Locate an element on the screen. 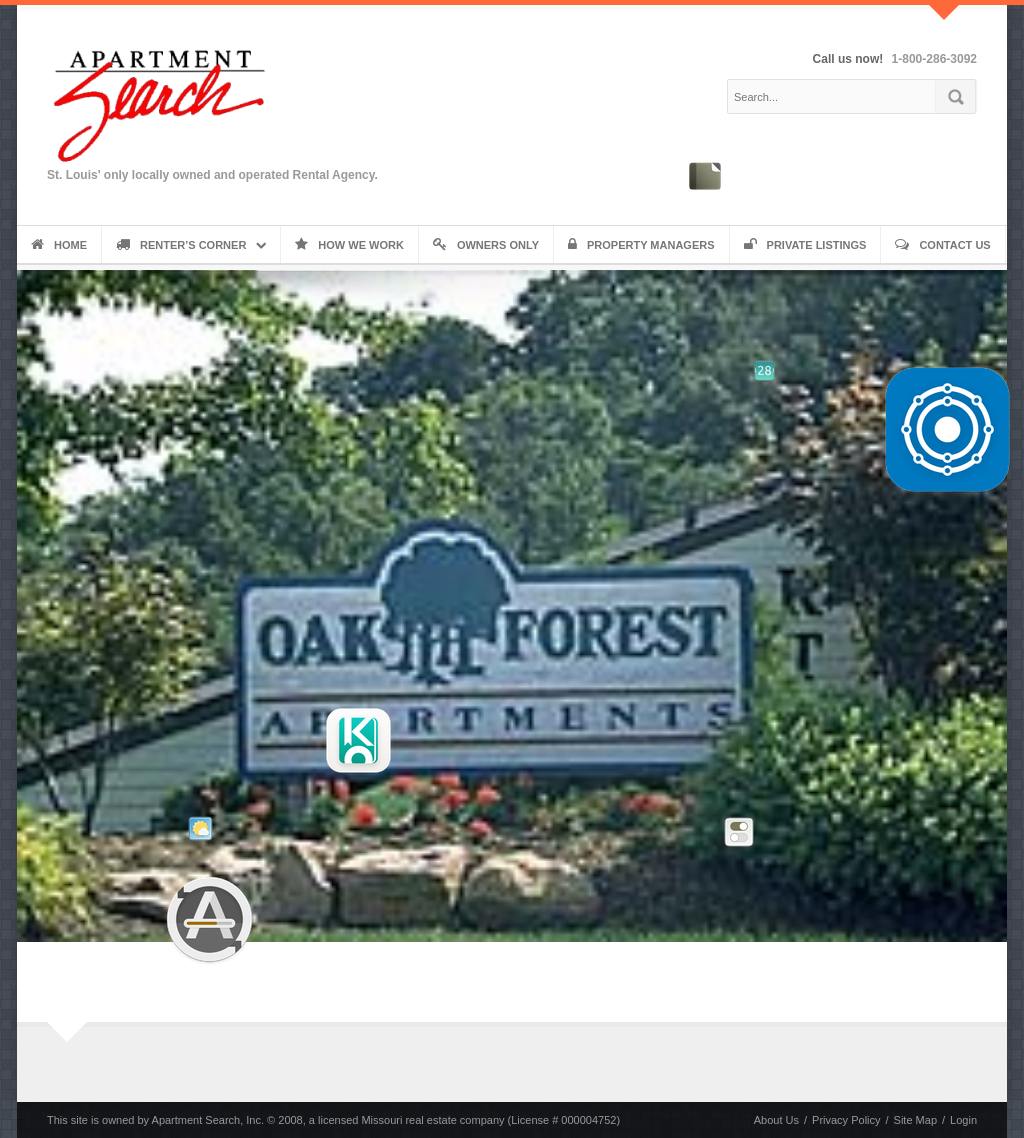 The height and width of the screenshot is (1138, 1024). open unity tweak tool settings is located at coordinates (739, 832).